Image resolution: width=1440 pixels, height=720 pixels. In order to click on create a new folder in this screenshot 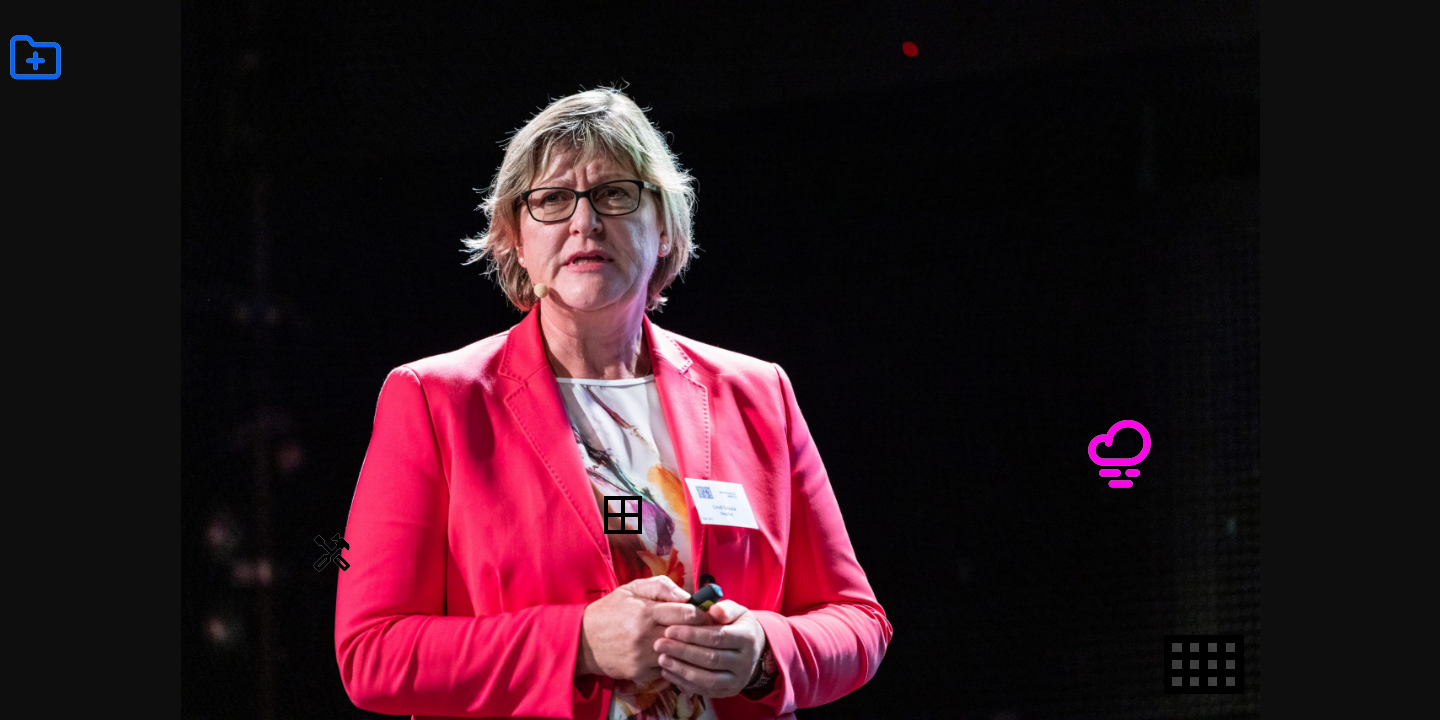, I will do `click(35, 58)`.